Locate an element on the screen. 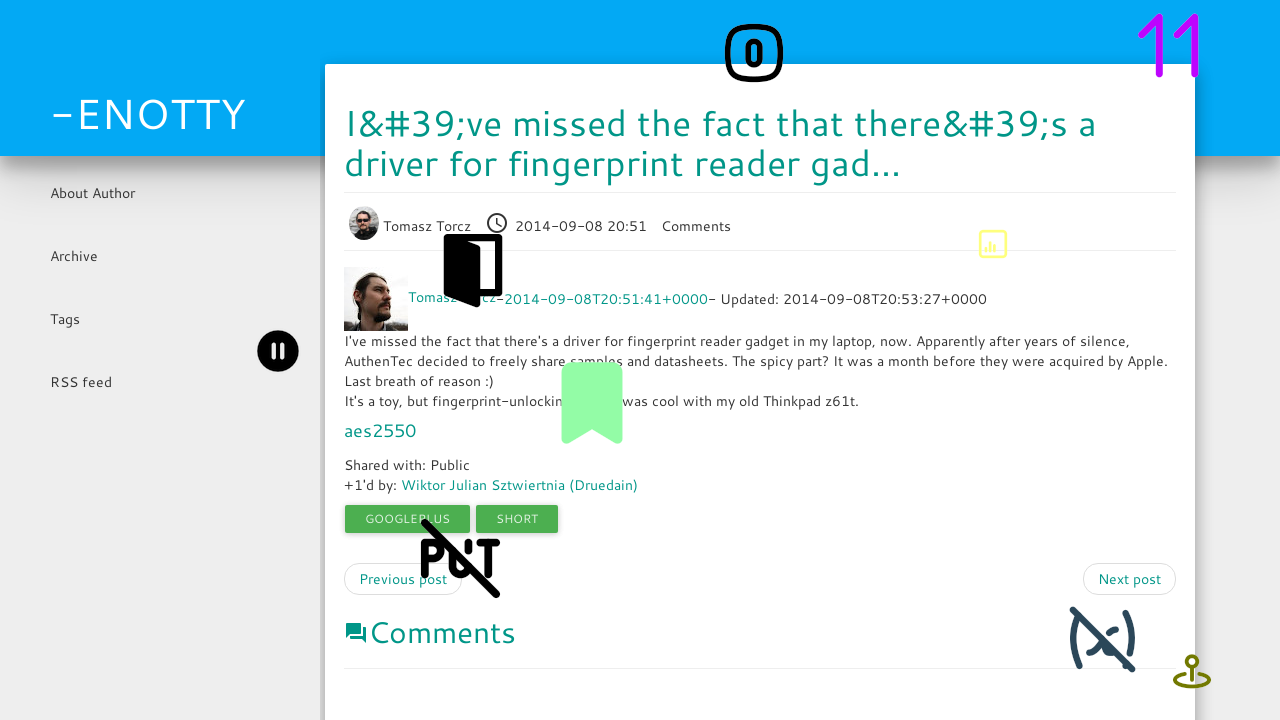 This screenshot has width=1280, height=720. pause media playback is located at coordinates (278, 351).